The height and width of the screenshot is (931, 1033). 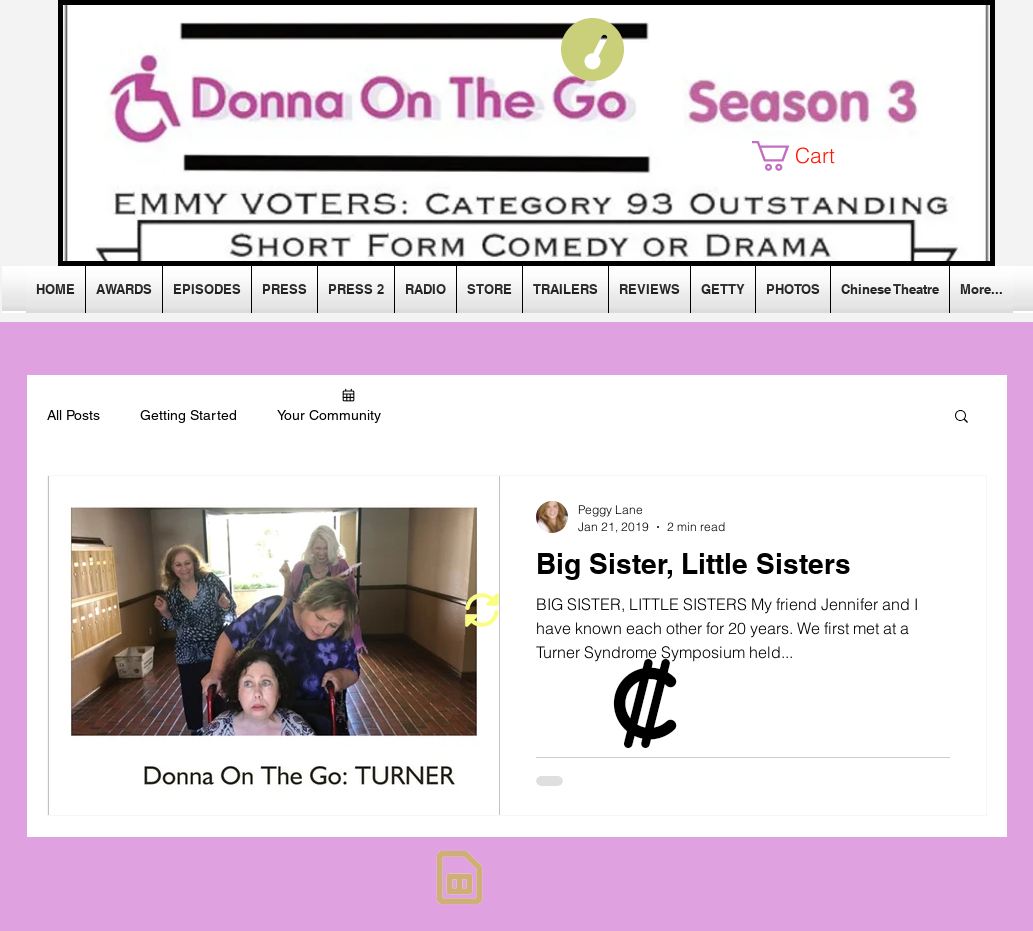 I want to click on indicates Costa Rican colón currency, so click(x=645, y=703).